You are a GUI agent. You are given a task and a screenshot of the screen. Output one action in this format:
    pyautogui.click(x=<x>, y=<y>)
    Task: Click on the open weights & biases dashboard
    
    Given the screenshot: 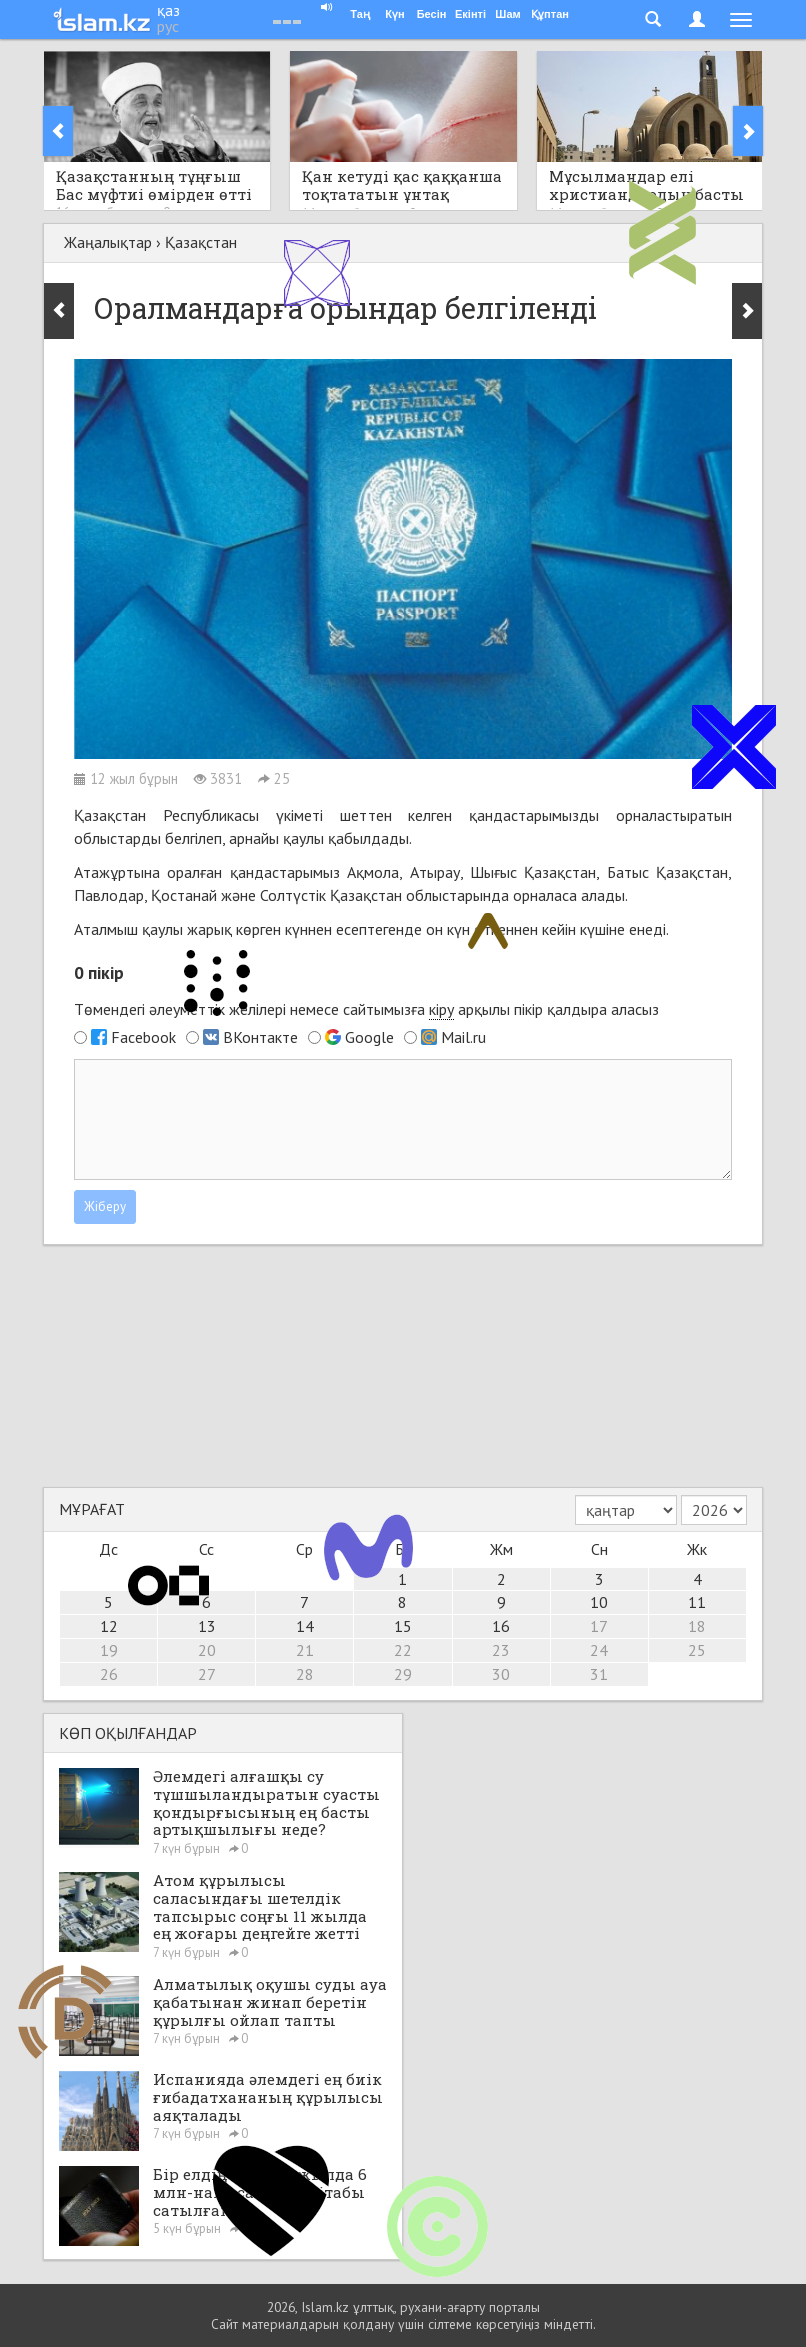 What is the action you would take?
    pyautogui.click(x=217, y=983)
    